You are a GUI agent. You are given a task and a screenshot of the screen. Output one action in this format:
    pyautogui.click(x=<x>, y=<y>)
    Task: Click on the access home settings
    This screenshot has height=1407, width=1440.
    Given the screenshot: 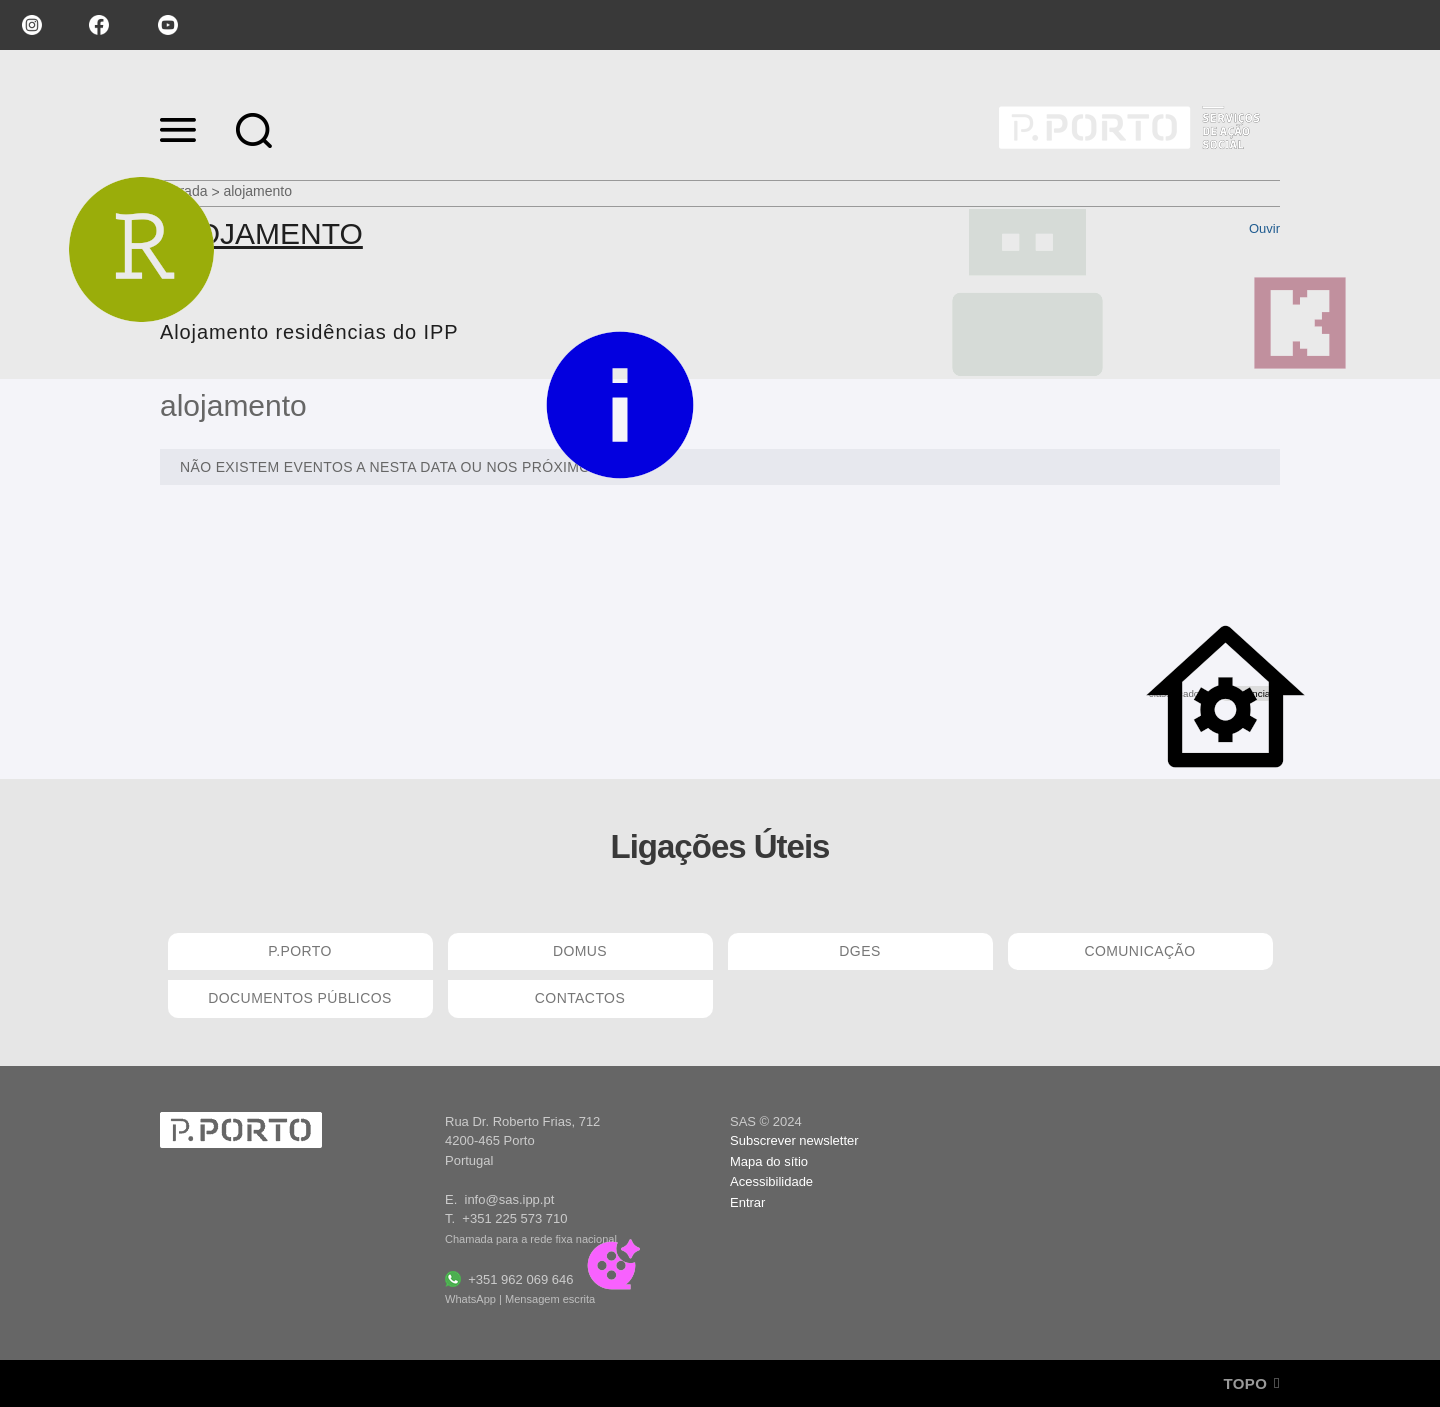 What is the action you would take?
    pyautogui.click(x=1225, y=702)
    